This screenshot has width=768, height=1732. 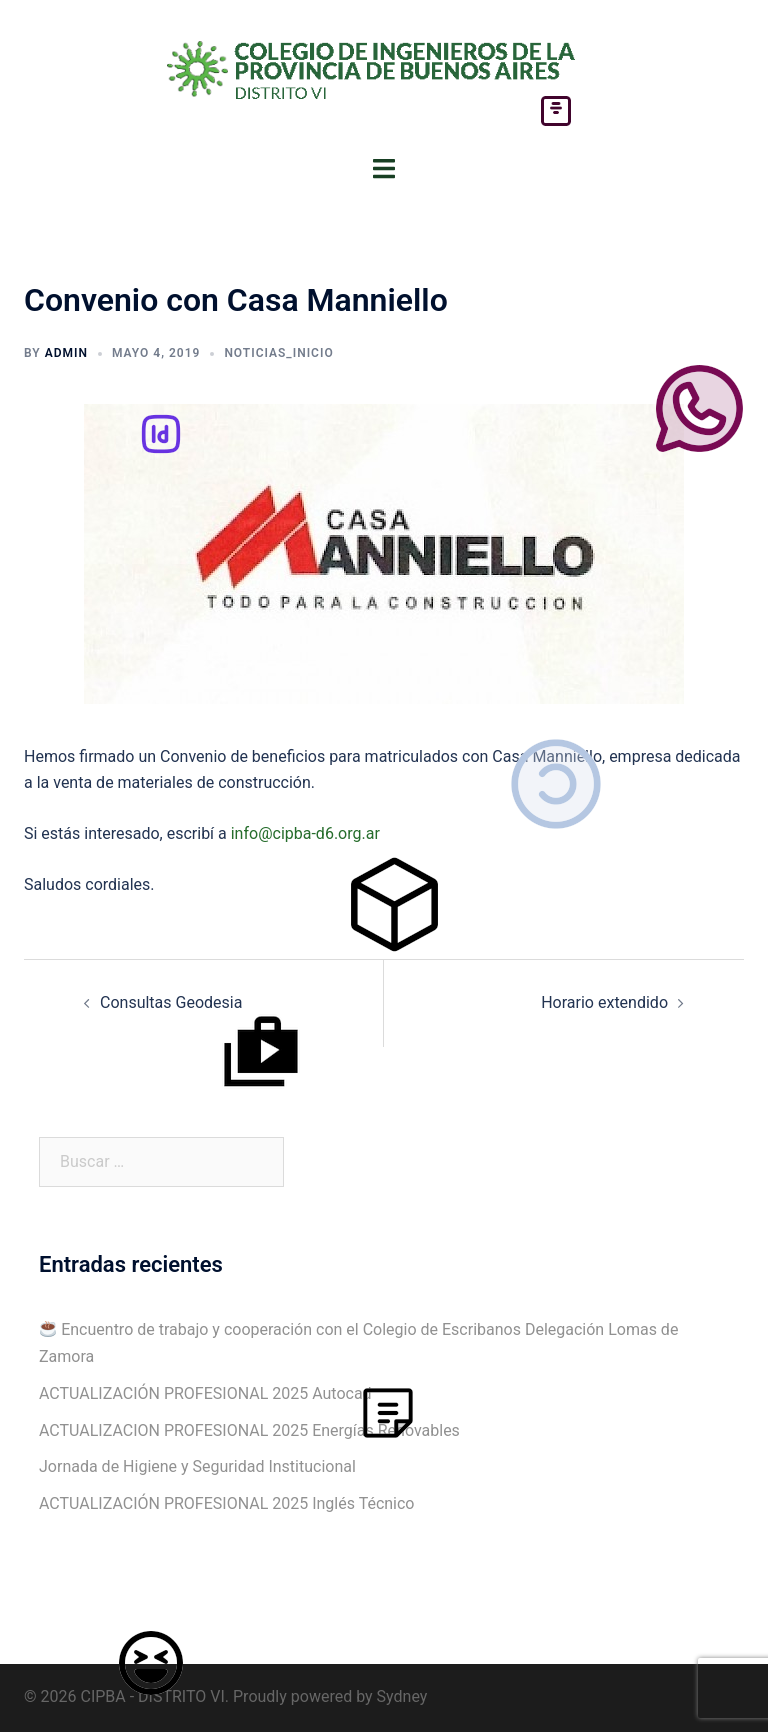 What do you see at coordinates (388, 1413) in the screenshot?
I see `create a new note` at bounding box center [388, 1413].